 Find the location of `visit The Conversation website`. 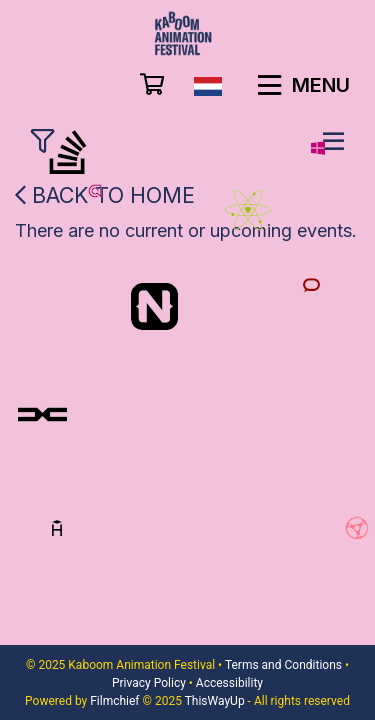

visit The Conversation website is located at coordinates (311, 285).